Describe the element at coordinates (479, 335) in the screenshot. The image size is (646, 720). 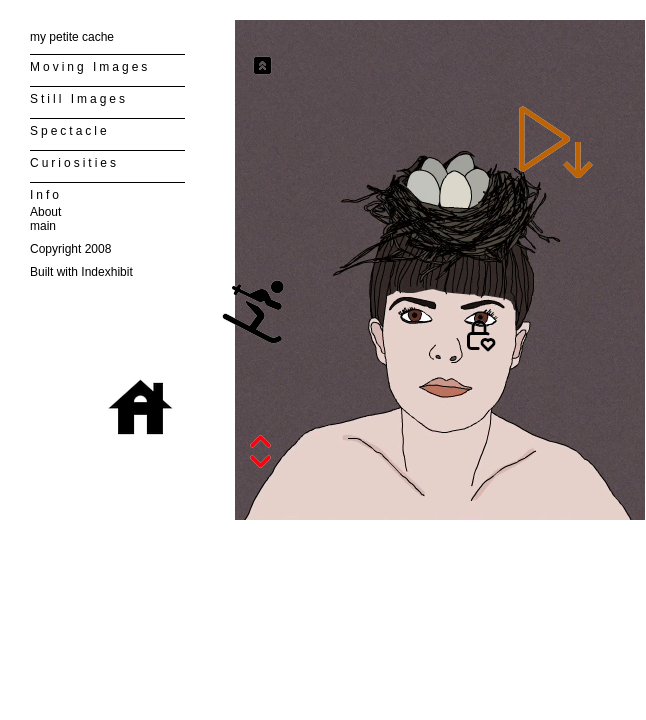
I see `protect or secure your favorites` at that location.